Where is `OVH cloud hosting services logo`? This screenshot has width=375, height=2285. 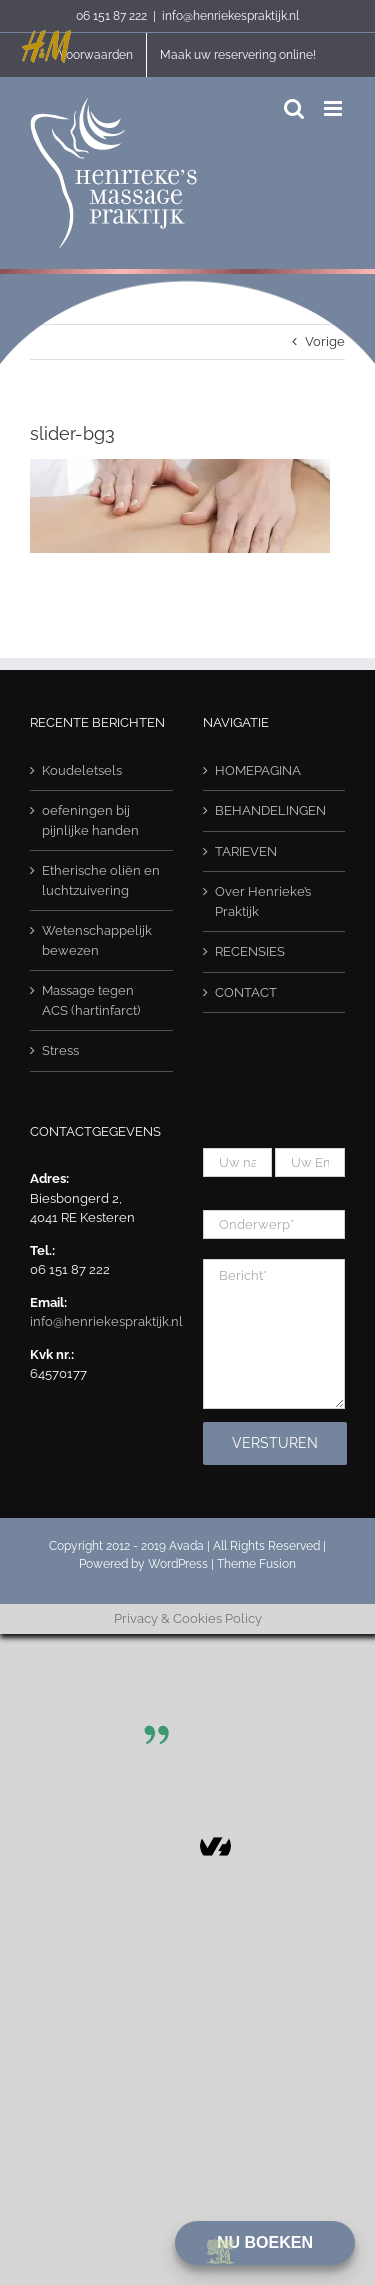 OVH cloud hosting services logo is located at coordinates (215, 1846).